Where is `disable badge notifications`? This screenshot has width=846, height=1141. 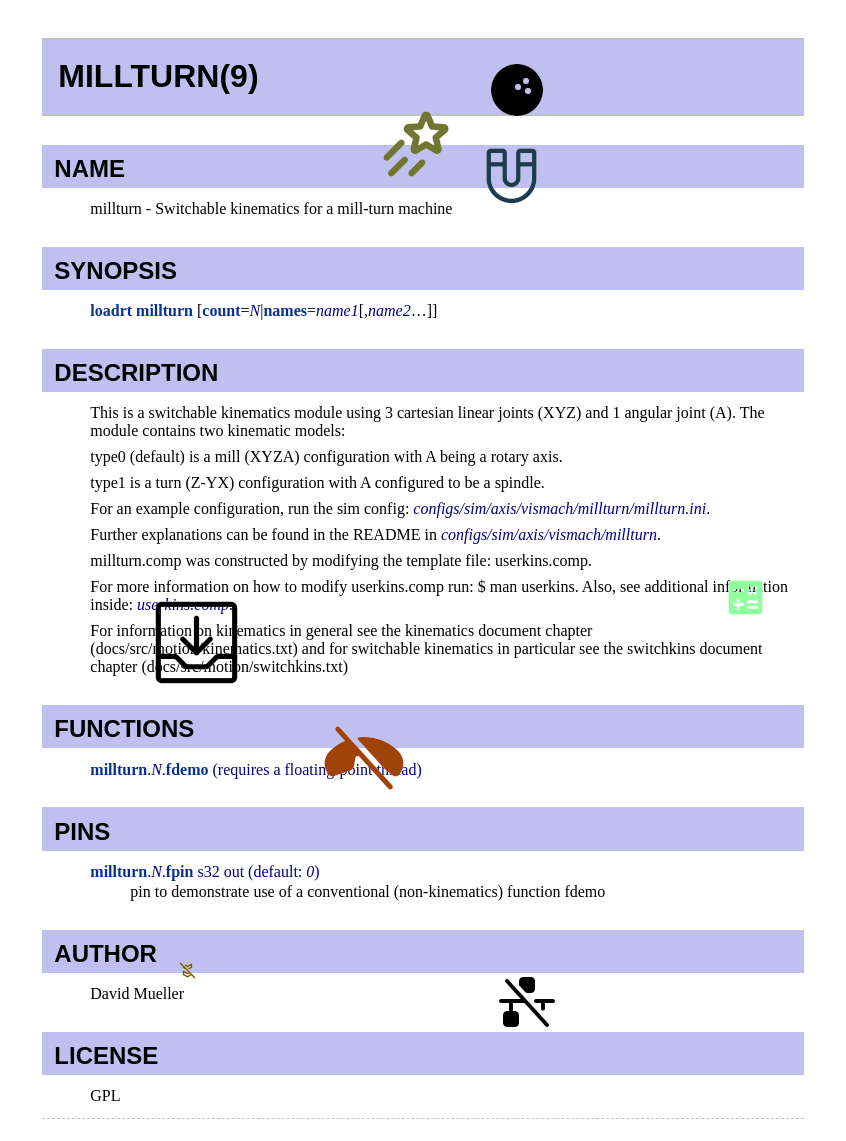 disable badge notifications is located at coordinates (187, 970).